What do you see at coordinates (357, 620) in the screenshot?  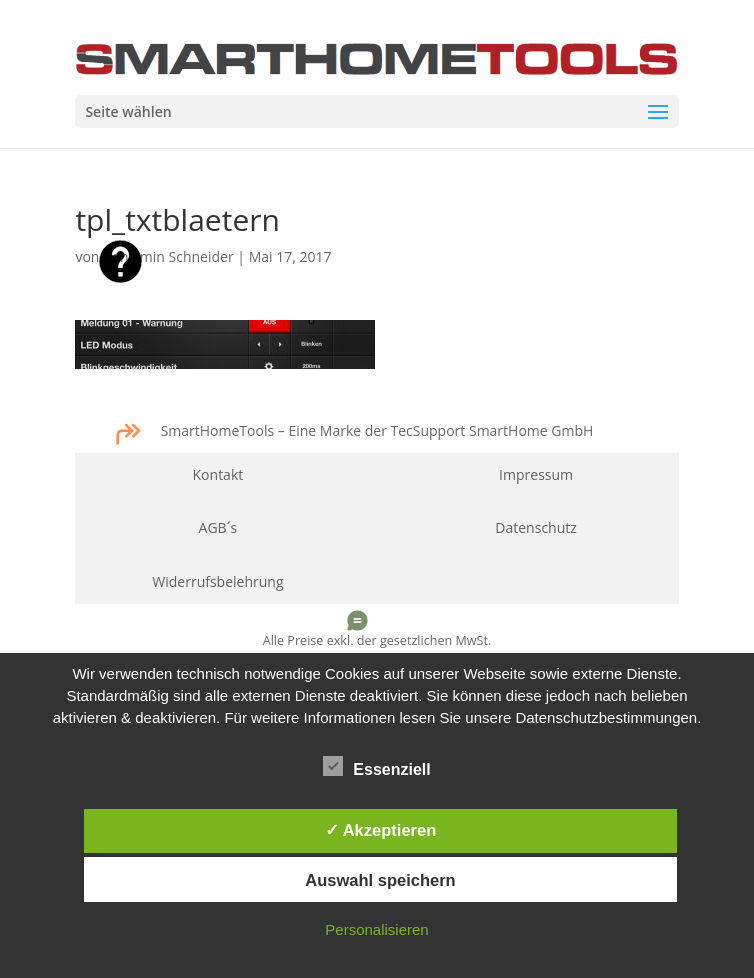 I see `open chat or messaging` at bounding box center [357, 620].